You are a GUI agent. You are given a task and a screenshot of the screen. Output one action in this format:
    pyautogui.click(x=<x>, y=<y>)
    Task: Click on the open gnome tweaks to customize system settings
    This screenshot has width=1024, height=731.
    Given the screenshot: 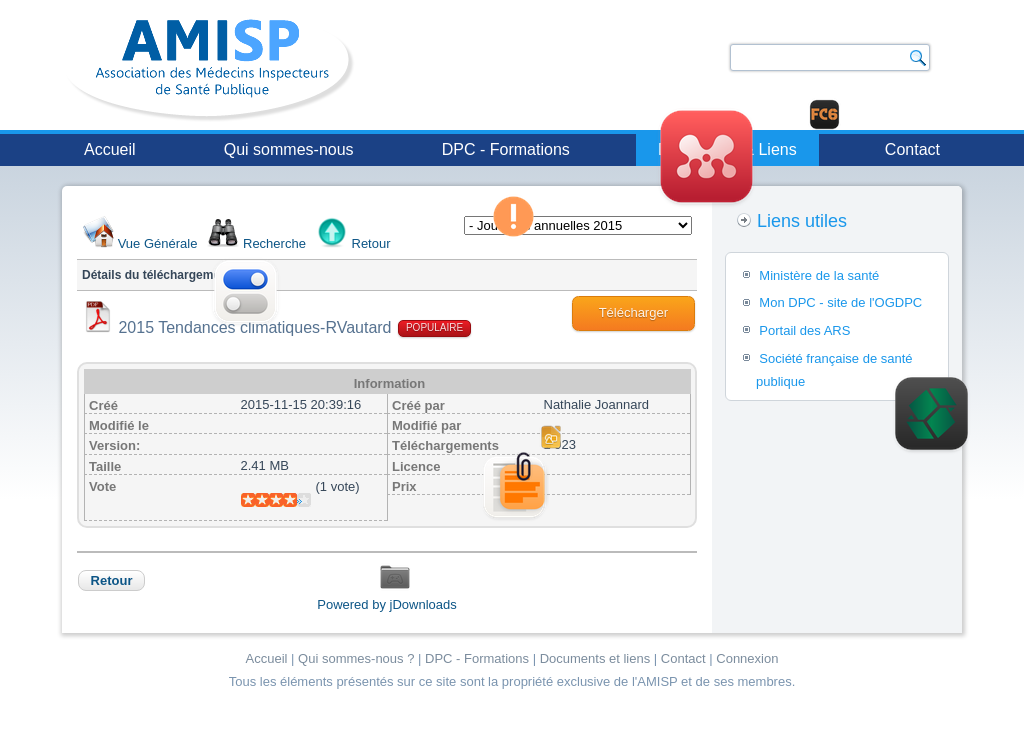 What is the action you would take?
    pyautogui.click(x=245, y=291)
    